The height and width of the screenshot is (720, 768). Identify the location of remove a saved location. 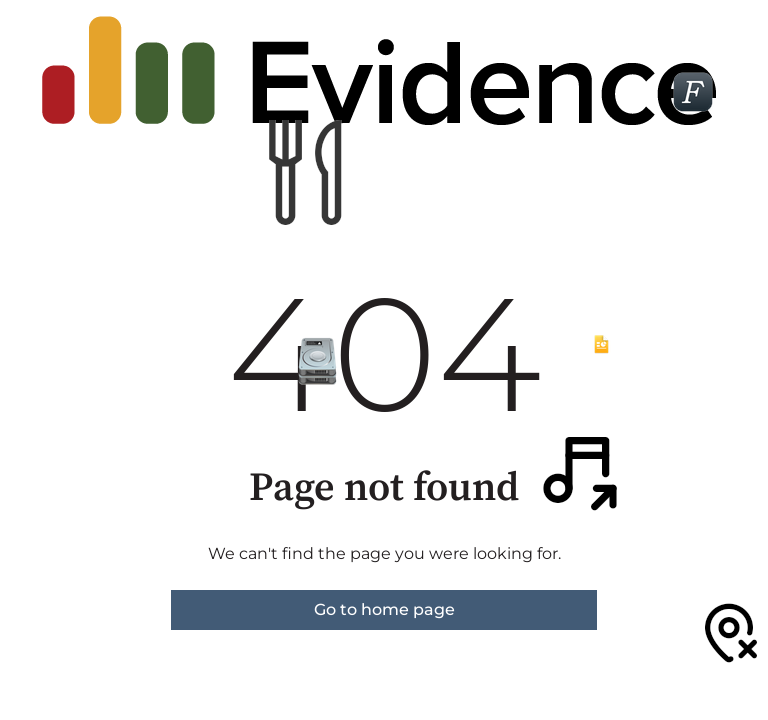
(729, 633).